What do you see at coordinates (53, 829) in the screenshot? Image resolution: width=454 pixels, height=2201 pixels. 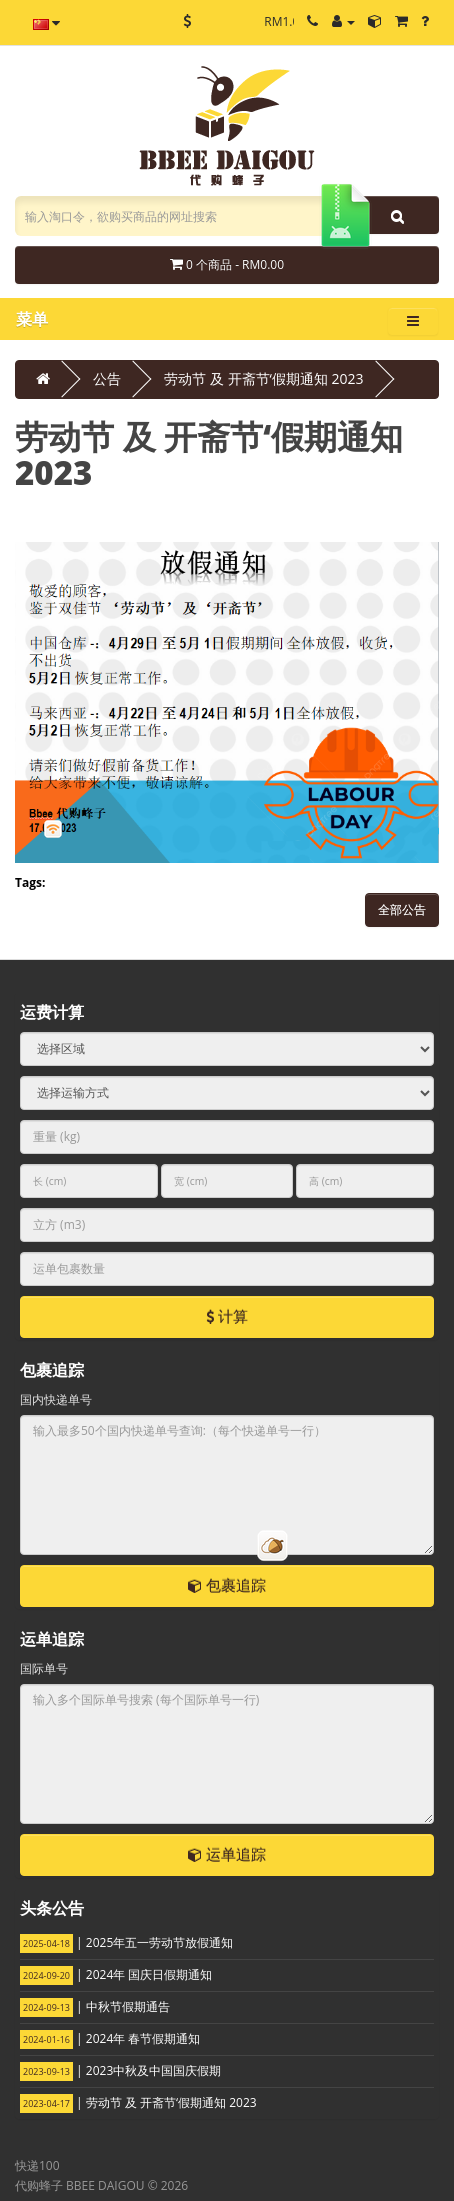 I see `connect to a captive portal or public wifi network` at bounding box center [53, 829].